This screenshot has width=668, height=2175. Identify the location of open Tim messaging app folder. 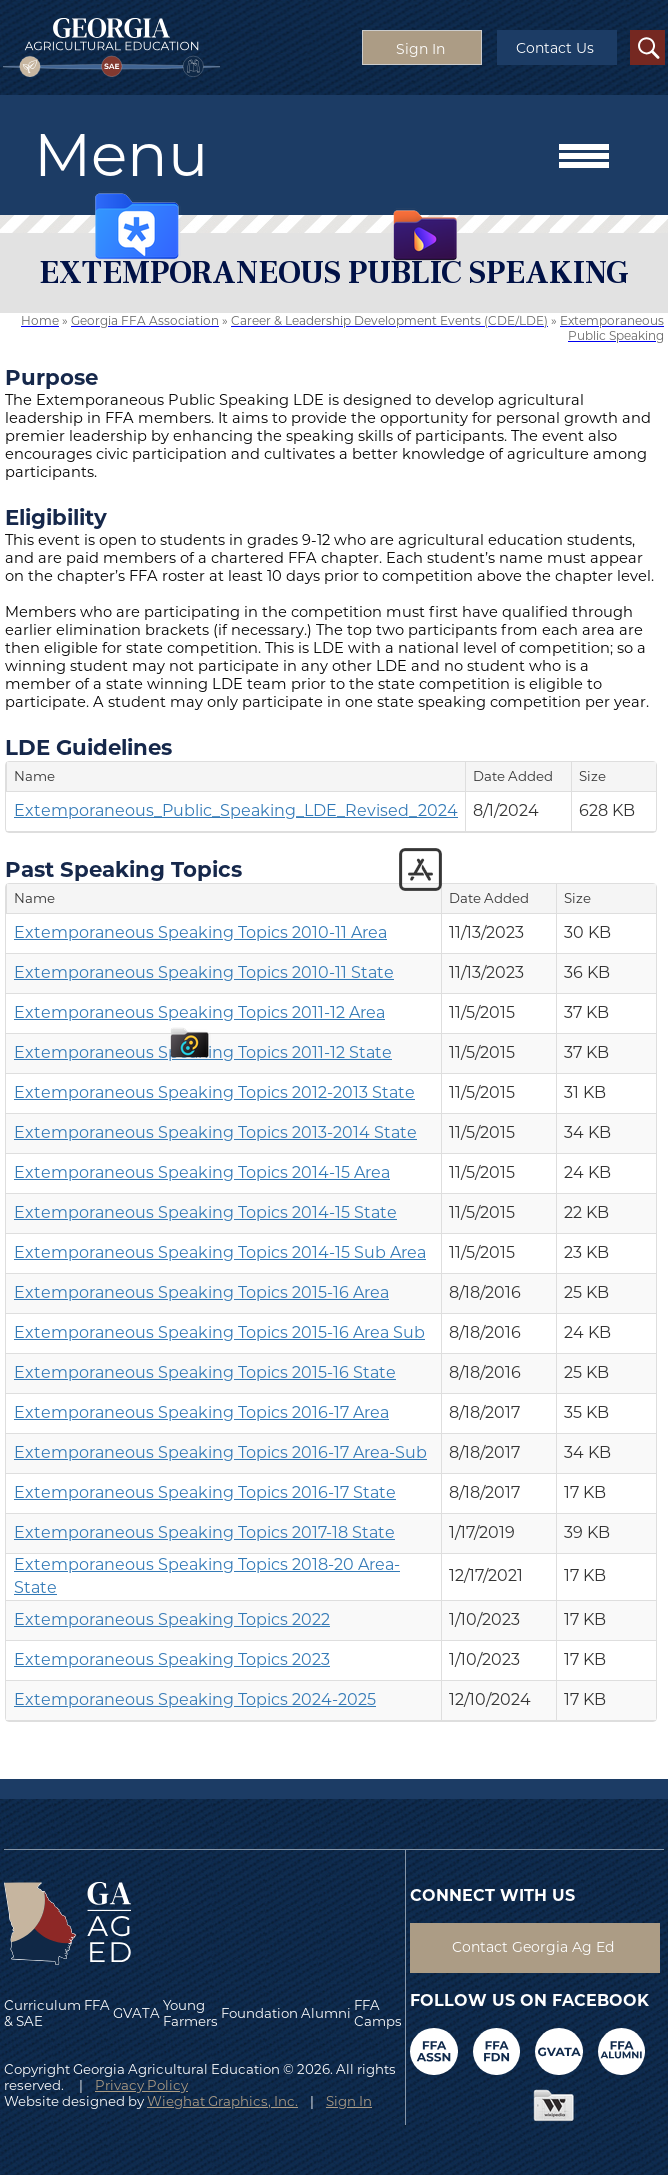
(136, 228).